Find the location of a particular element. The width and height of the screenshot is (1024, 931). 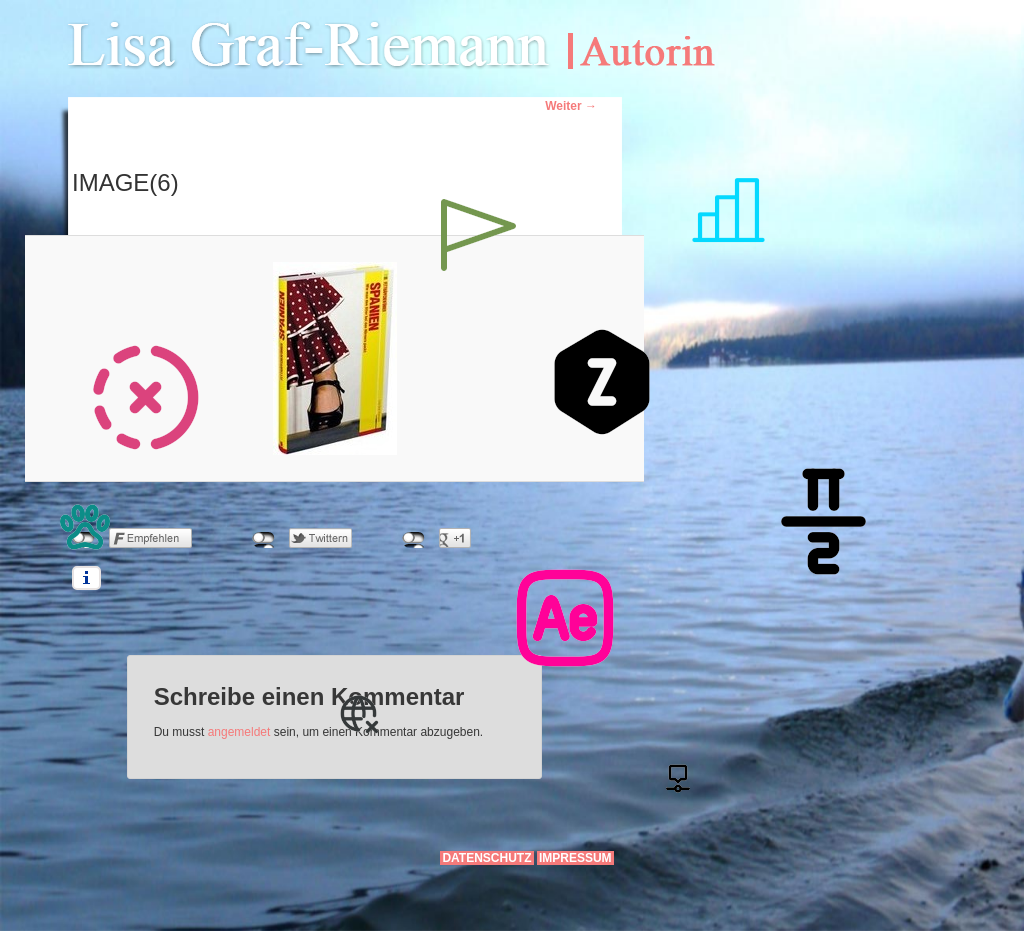

flag or mark an item for follow-up is located at coordinates (471, 235).